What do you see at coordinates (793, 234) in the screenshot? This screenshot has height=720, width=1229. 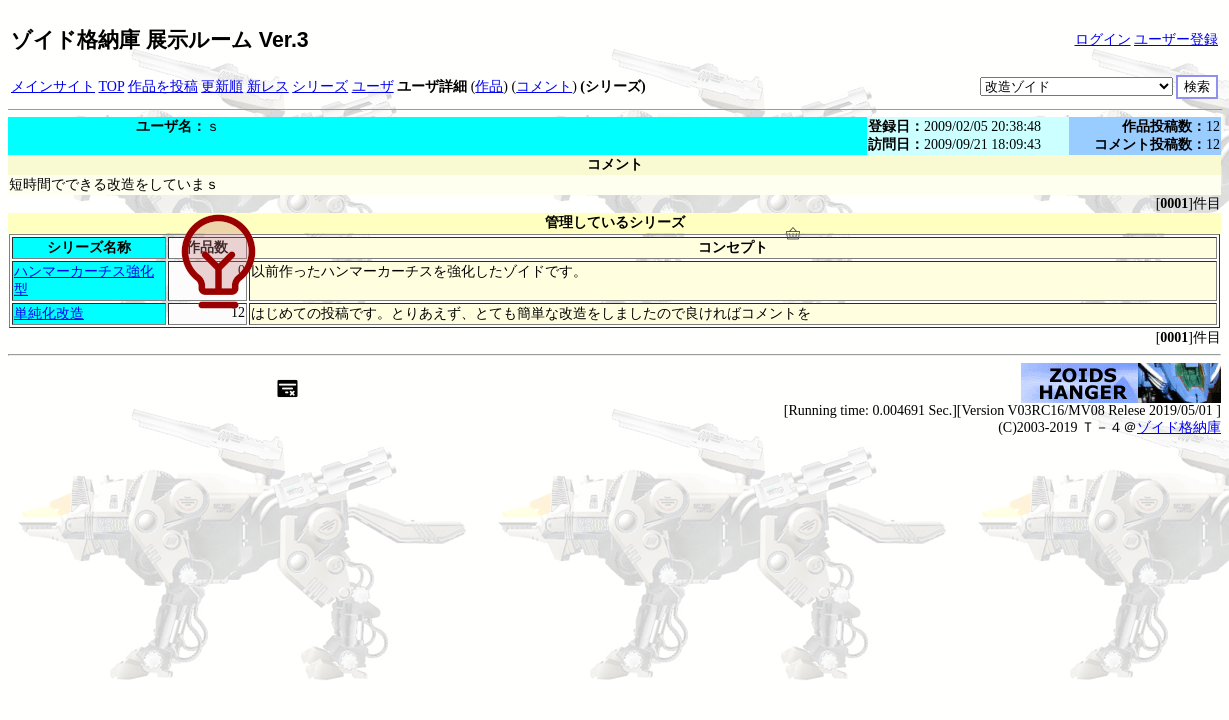 I see `view your shopping basket` at bounding box center [793, 234].